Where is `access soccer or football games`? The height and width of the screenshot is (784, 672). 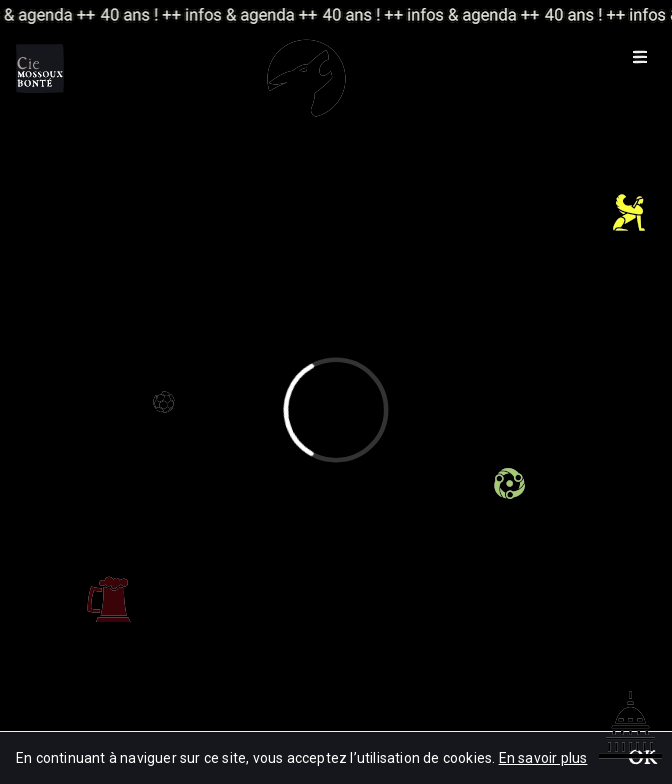 access soccer or football games is located at coordinates (164, 402).